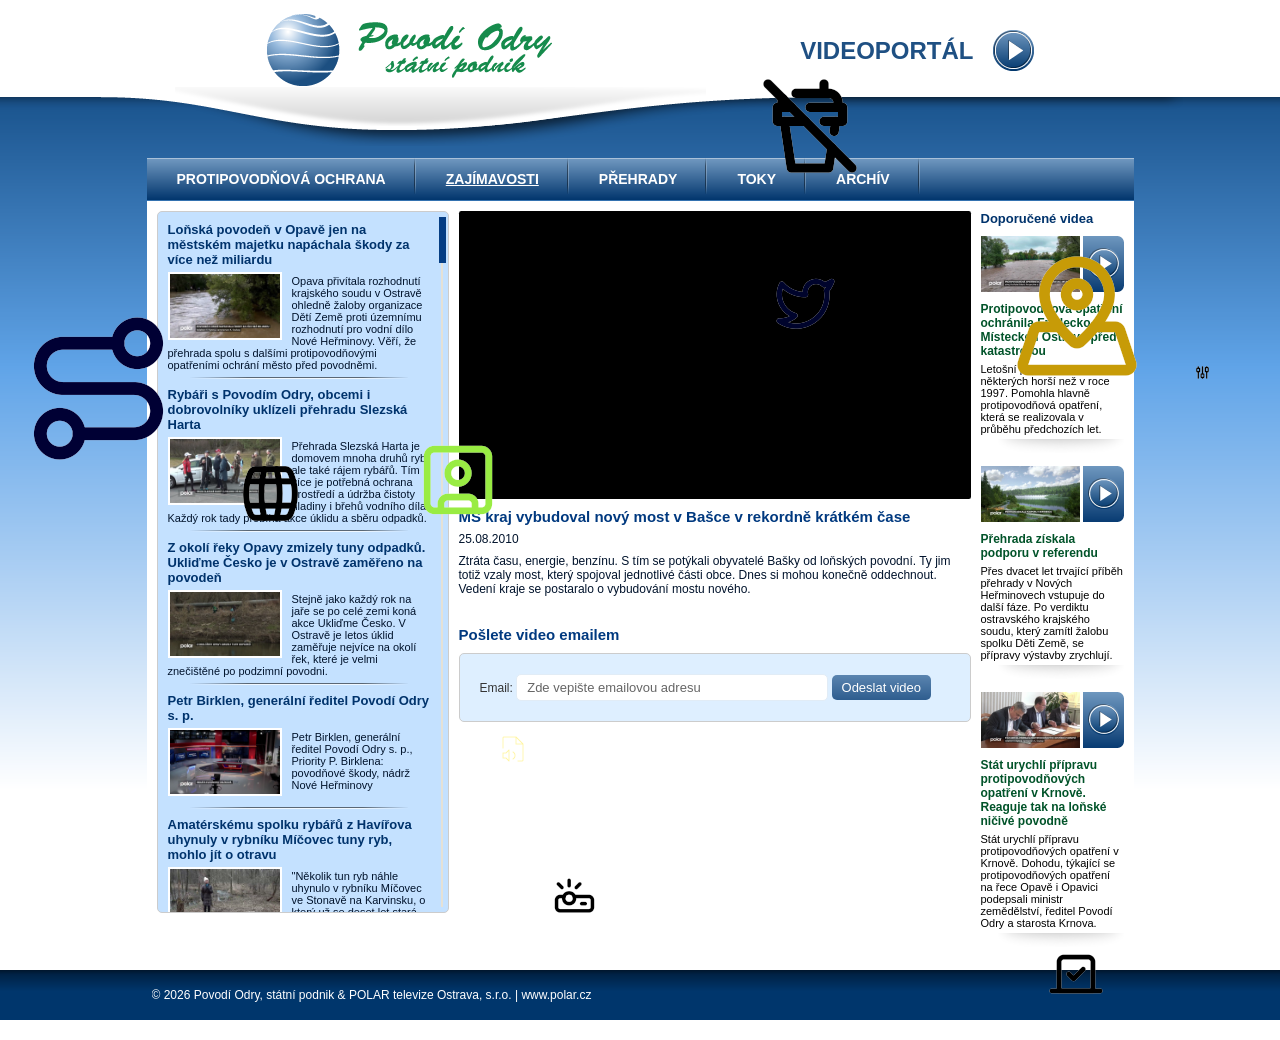 This screenshot has height=1040, width=1280. Describe the element at coordinates (810, 126) in the screenshot. I see `no beverages allowed` at that location.